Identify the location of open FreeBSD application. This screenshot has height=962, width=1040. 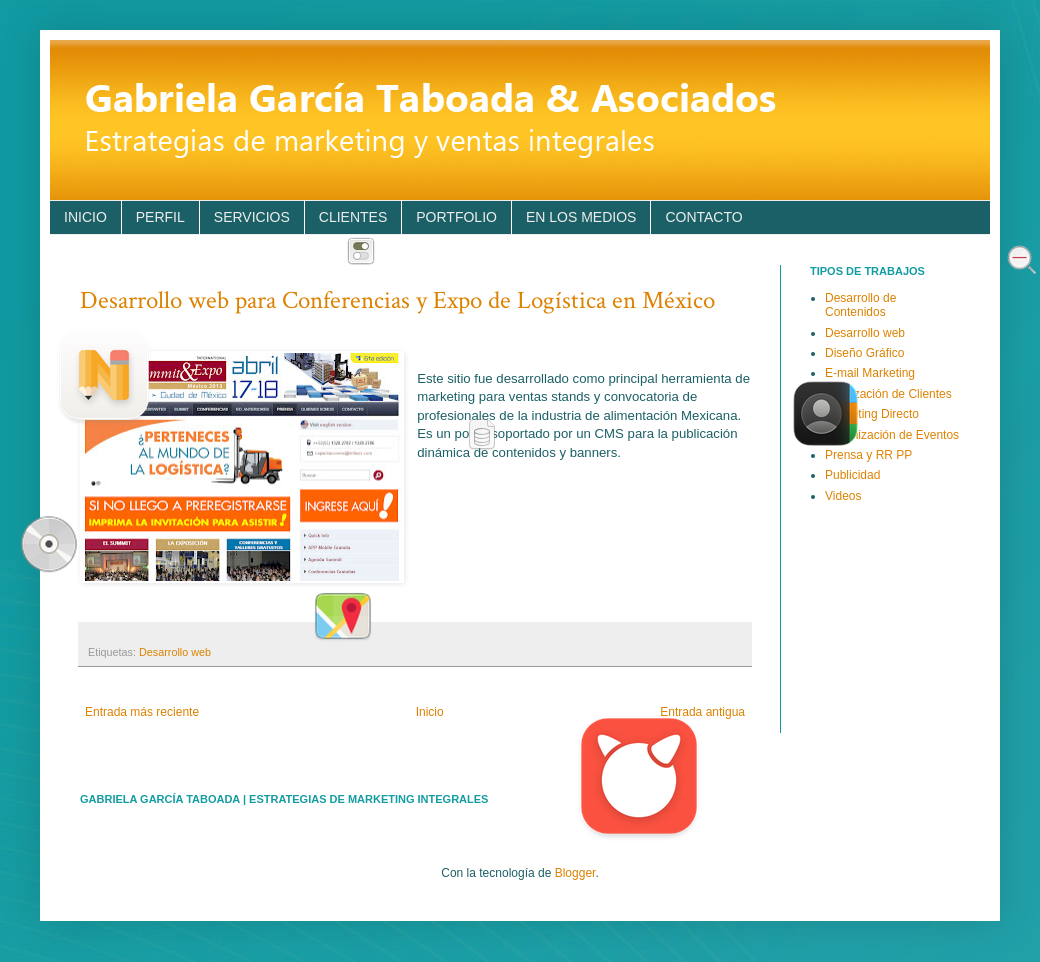
(639, 776).